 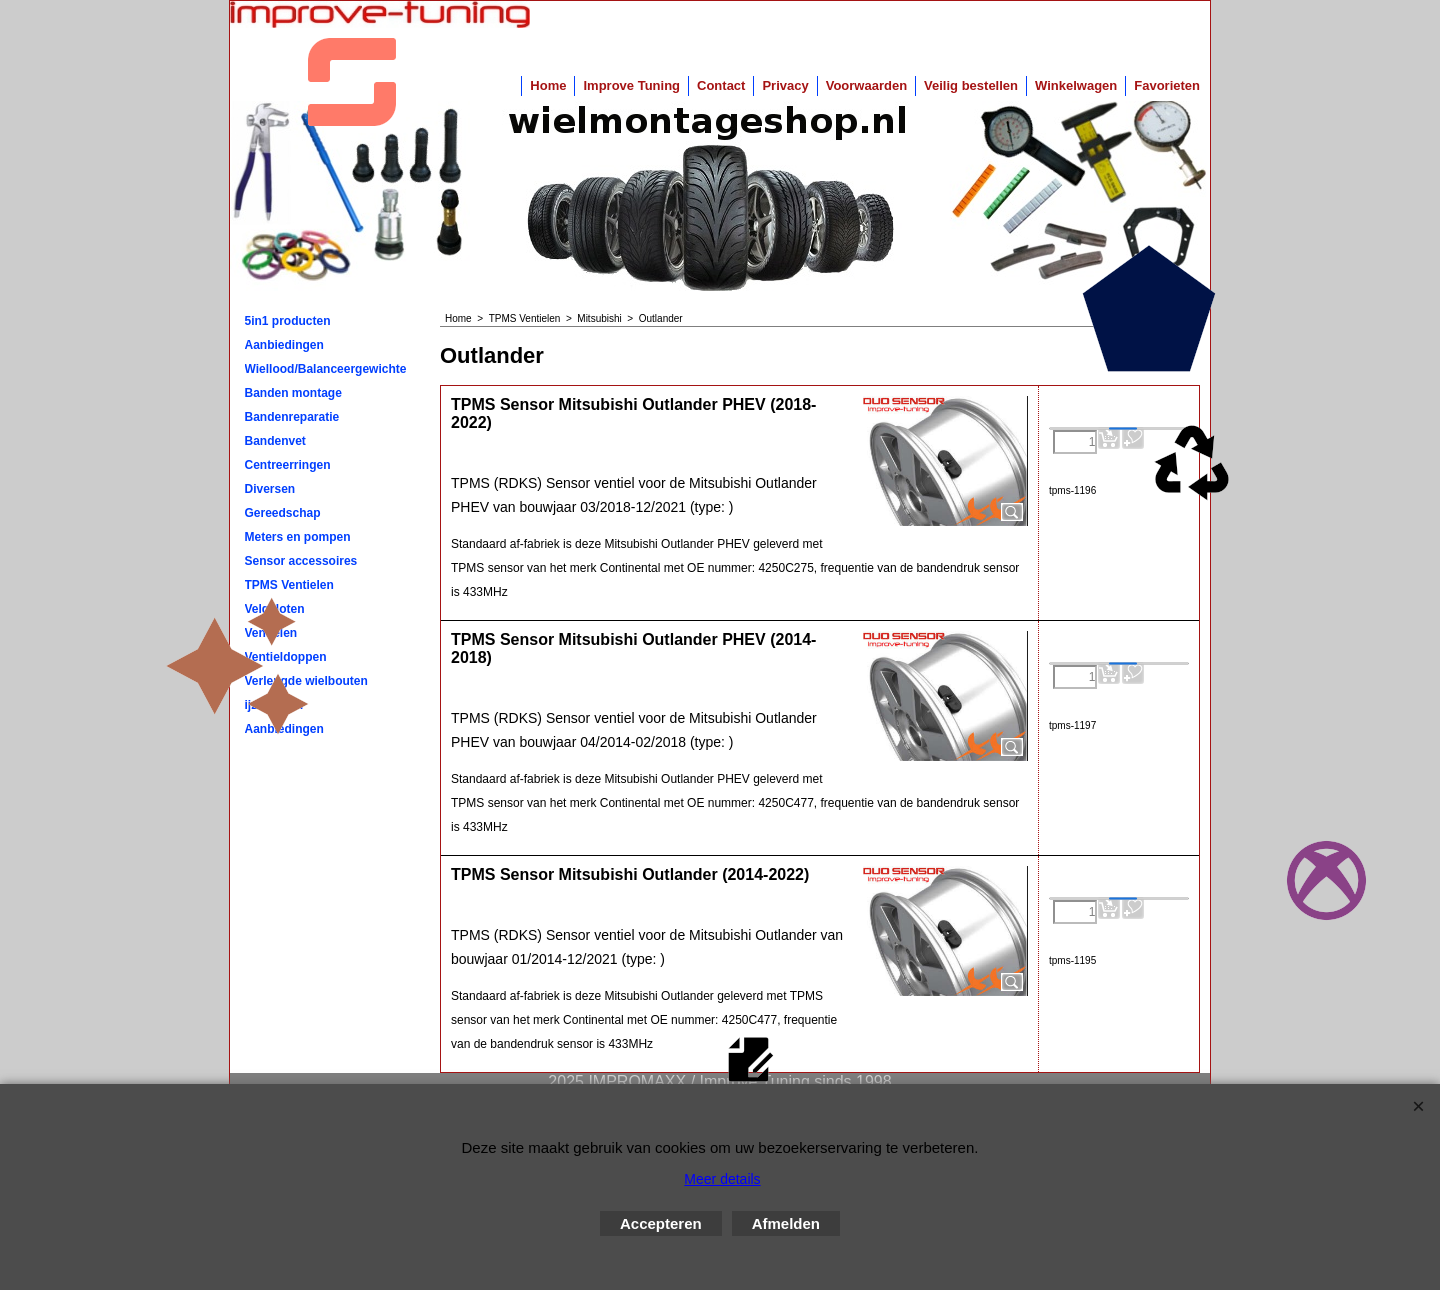 I want to click on pentagon shape tool for design applications, so click(x=1149, y=315).